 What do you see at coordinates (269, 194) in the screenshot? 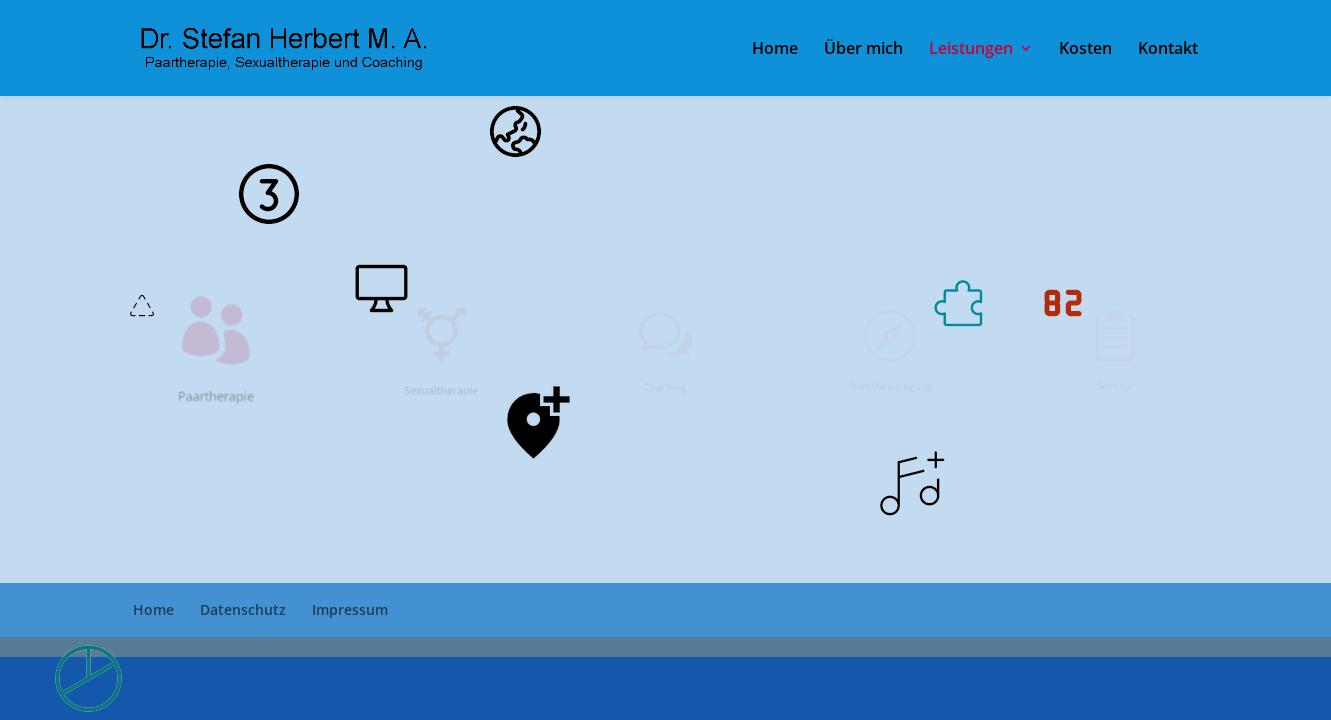
I see `indicates step three in a multi-step process` at bounding box center [269, 194].